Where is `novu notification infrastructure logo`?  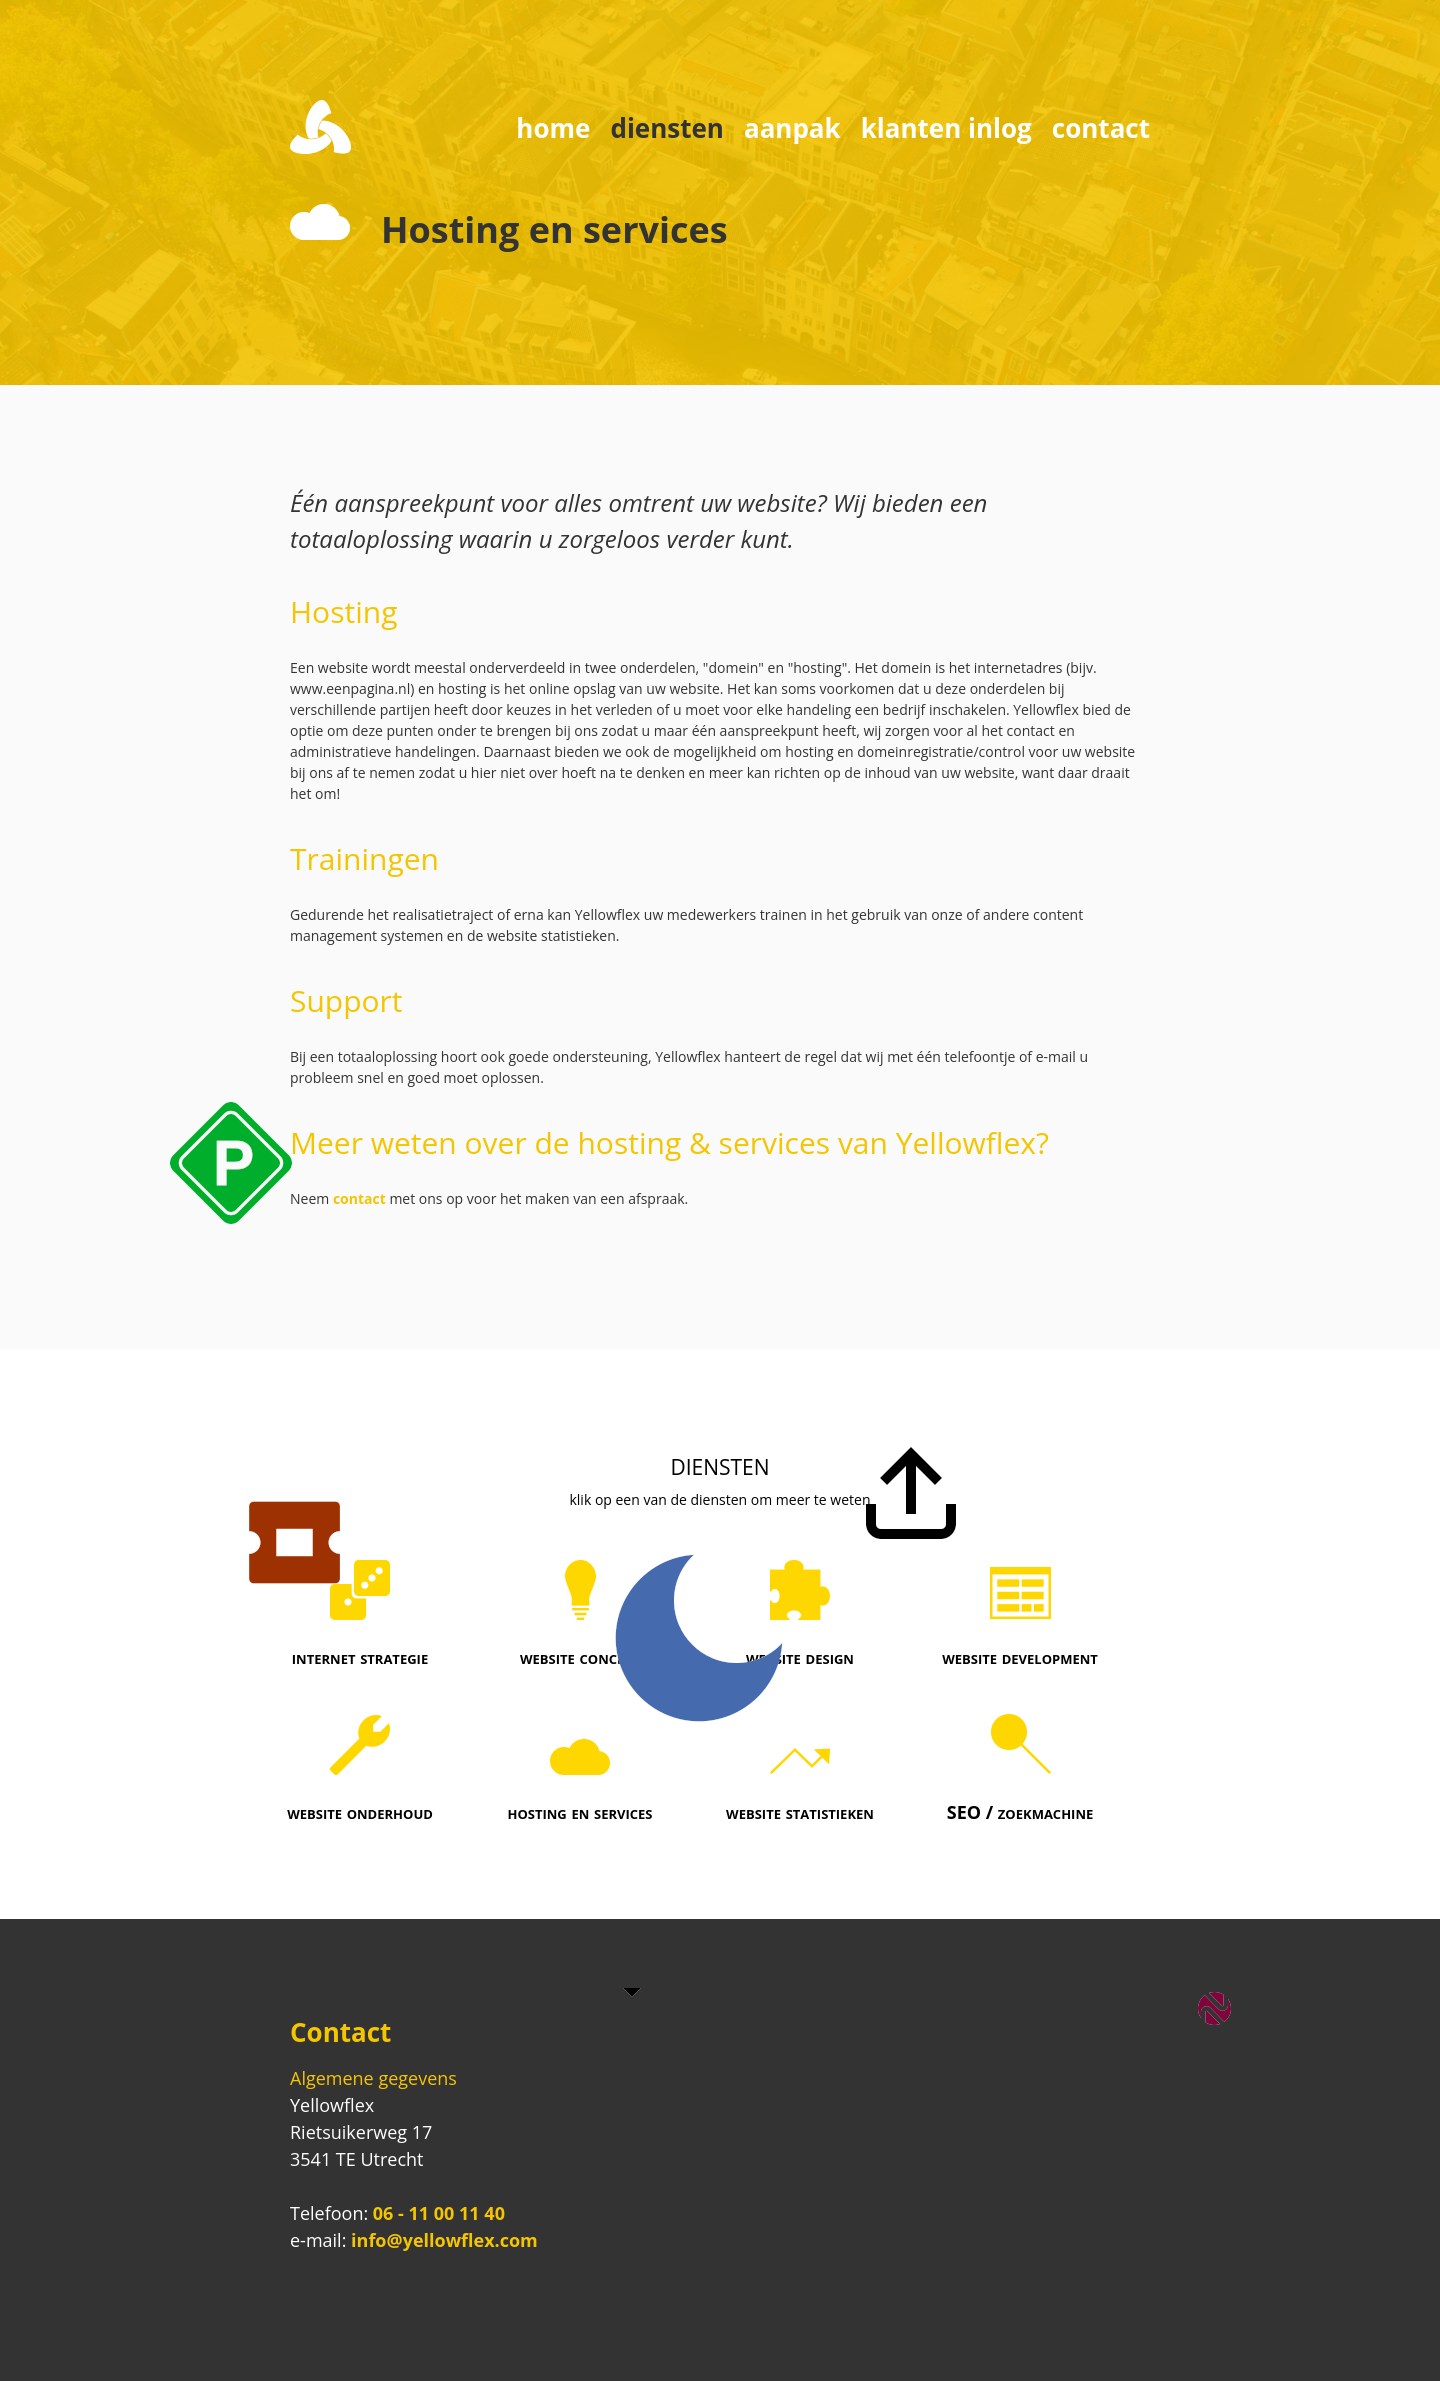
novu notification infrastructure logo is located at coordinates (1214, 2008).